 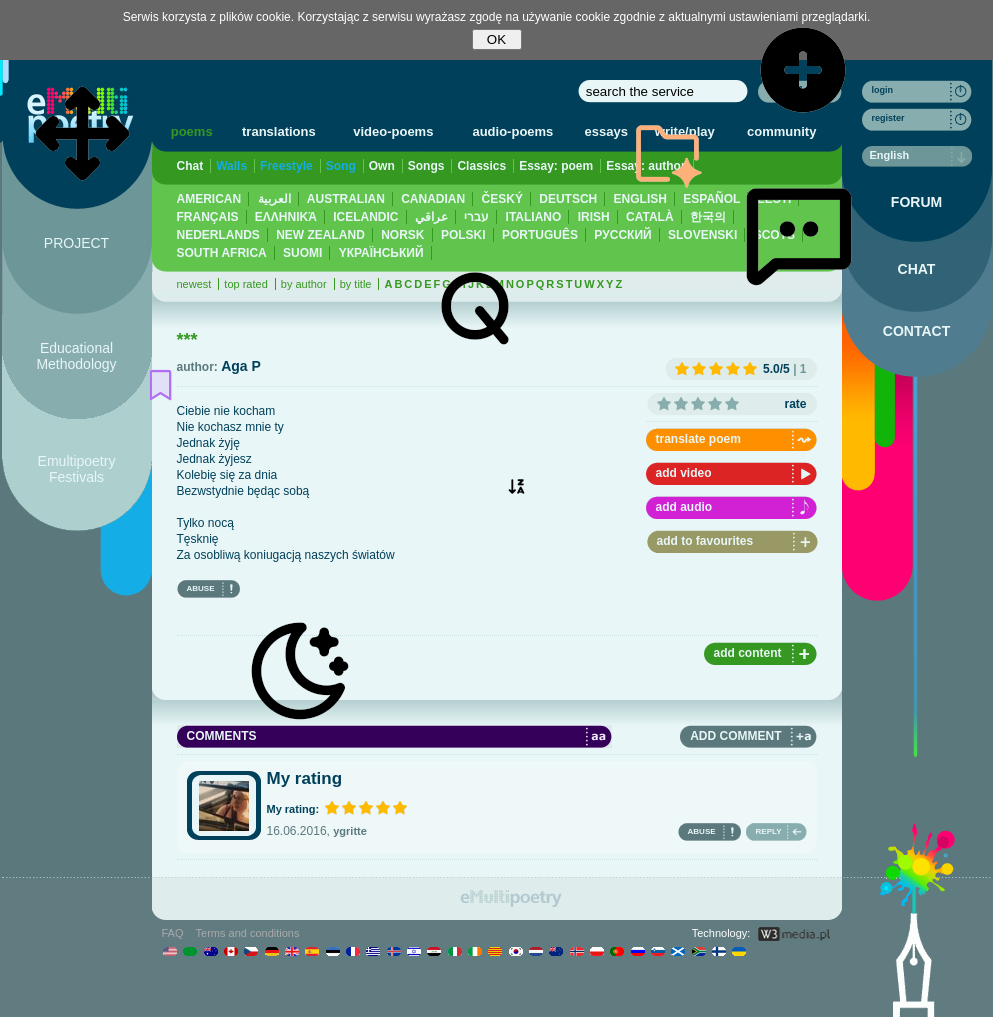 I want to click on sort items alphabetically from Z to A, so click(x=516, y=486).